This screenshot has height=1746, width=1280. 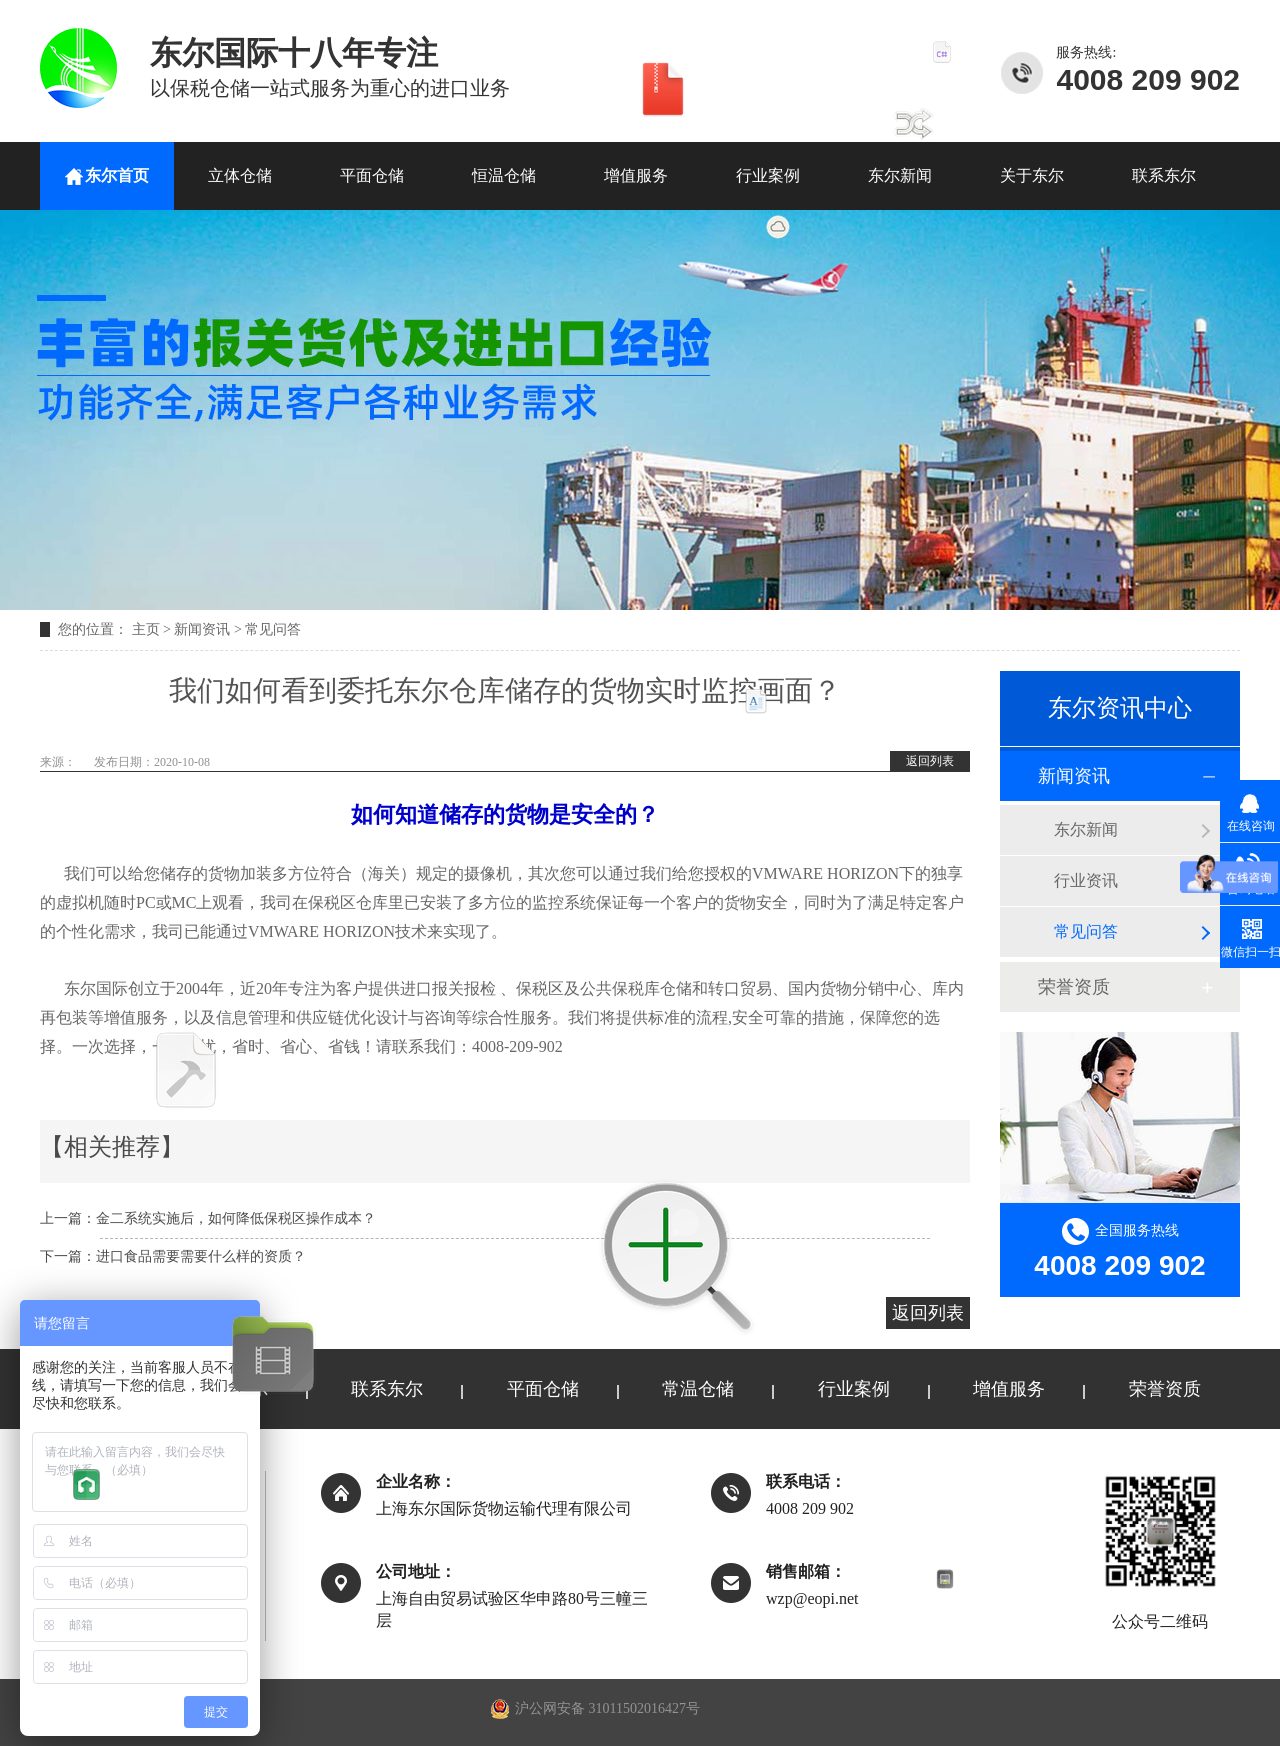 I want to click on open your videos folder, so click(x=273, y=1354).